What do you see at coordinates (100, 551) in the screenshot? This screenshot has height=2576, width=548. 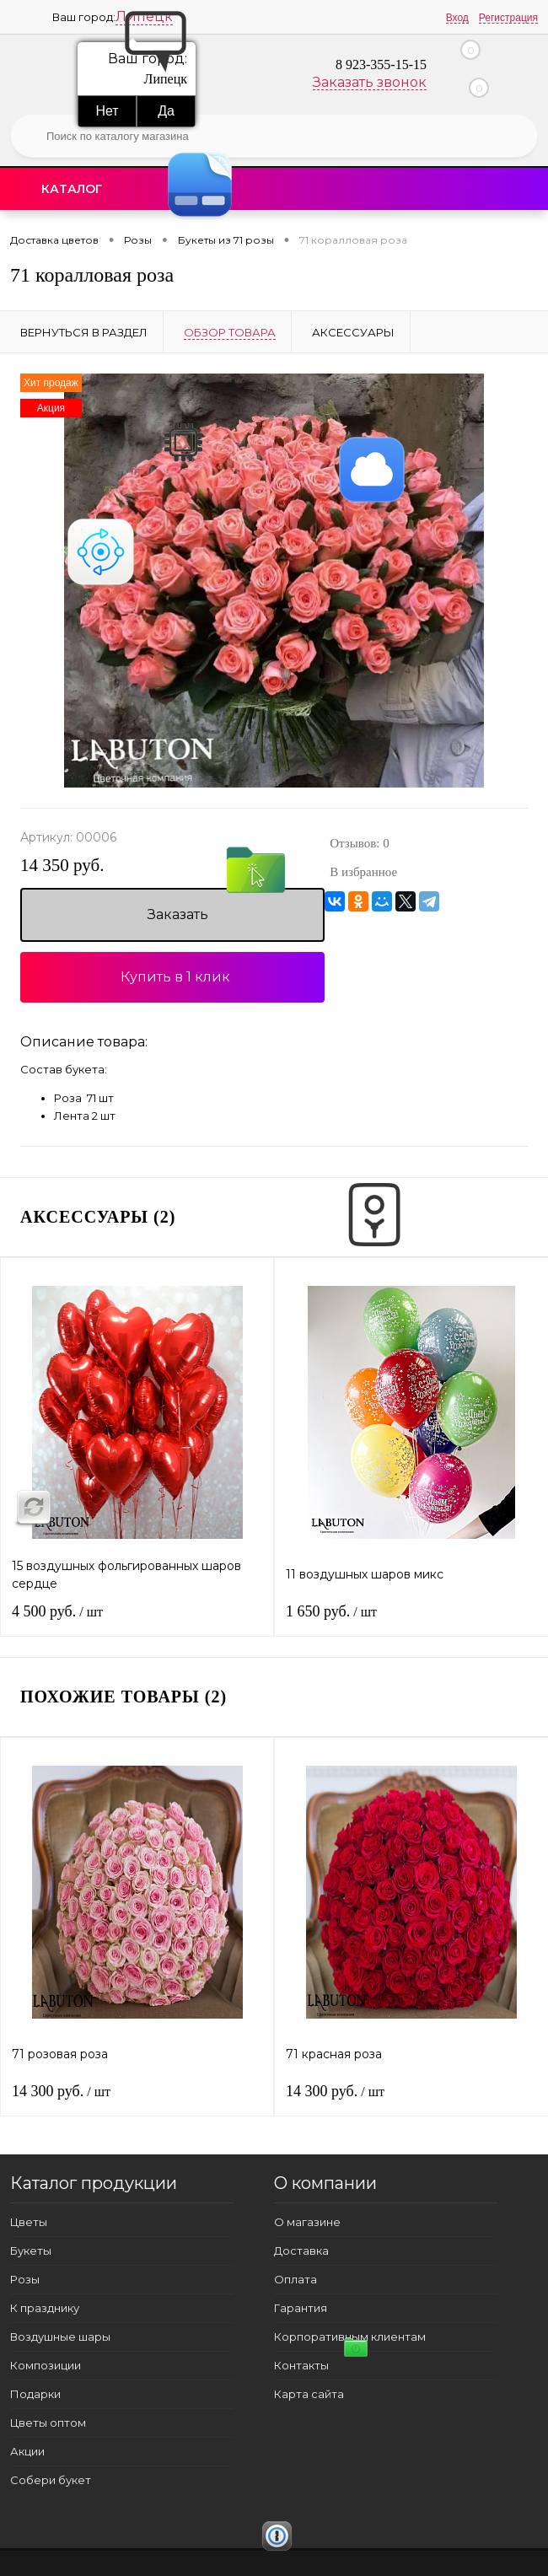 I see `open coolero cooling system control app` at bounding box center [100, 551].